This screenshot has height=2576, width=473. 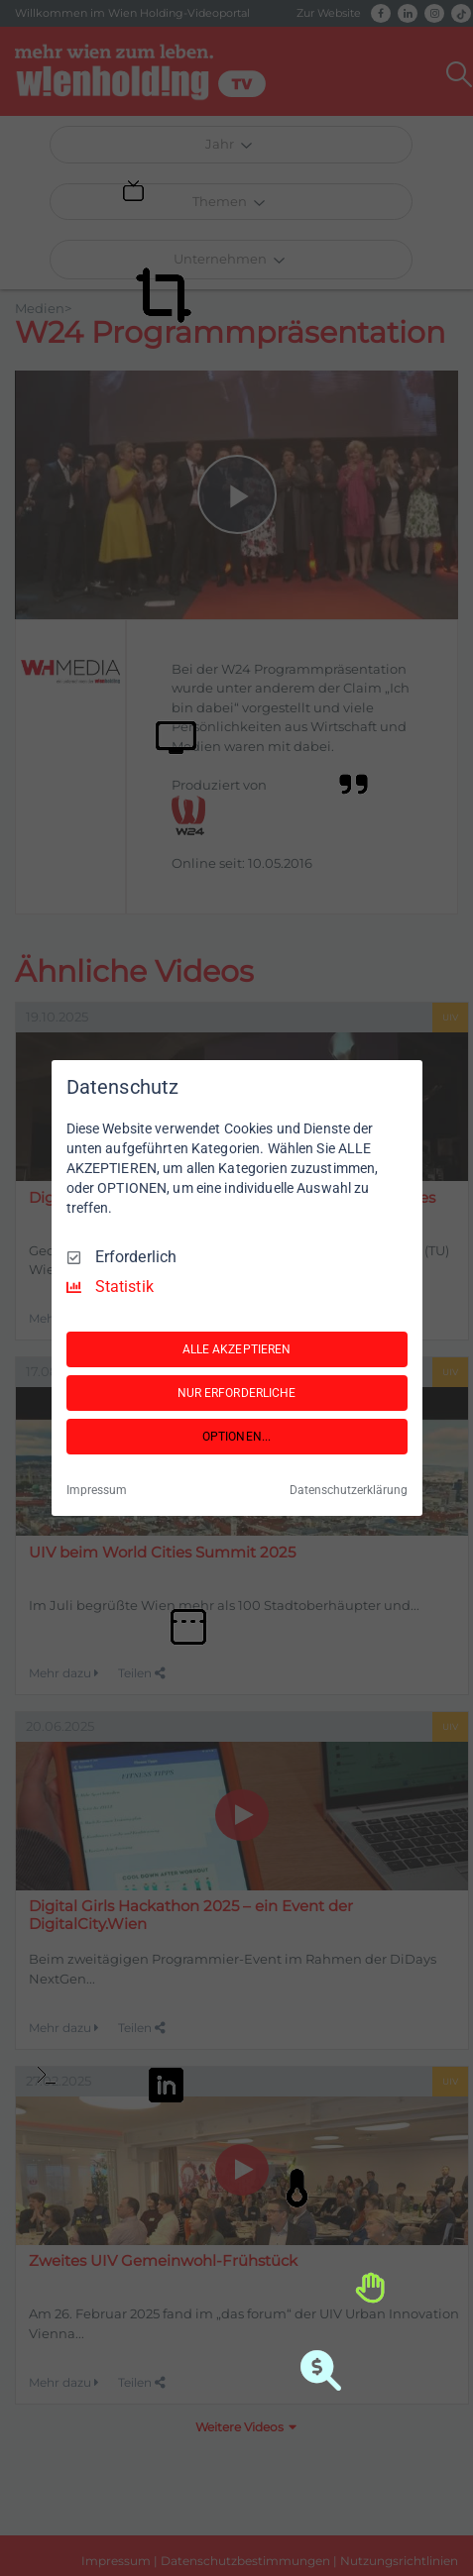 What do you see at coordinates (353, 784) in the screenshot?
I see `insert a block quote` at bounding box center [353, 784].